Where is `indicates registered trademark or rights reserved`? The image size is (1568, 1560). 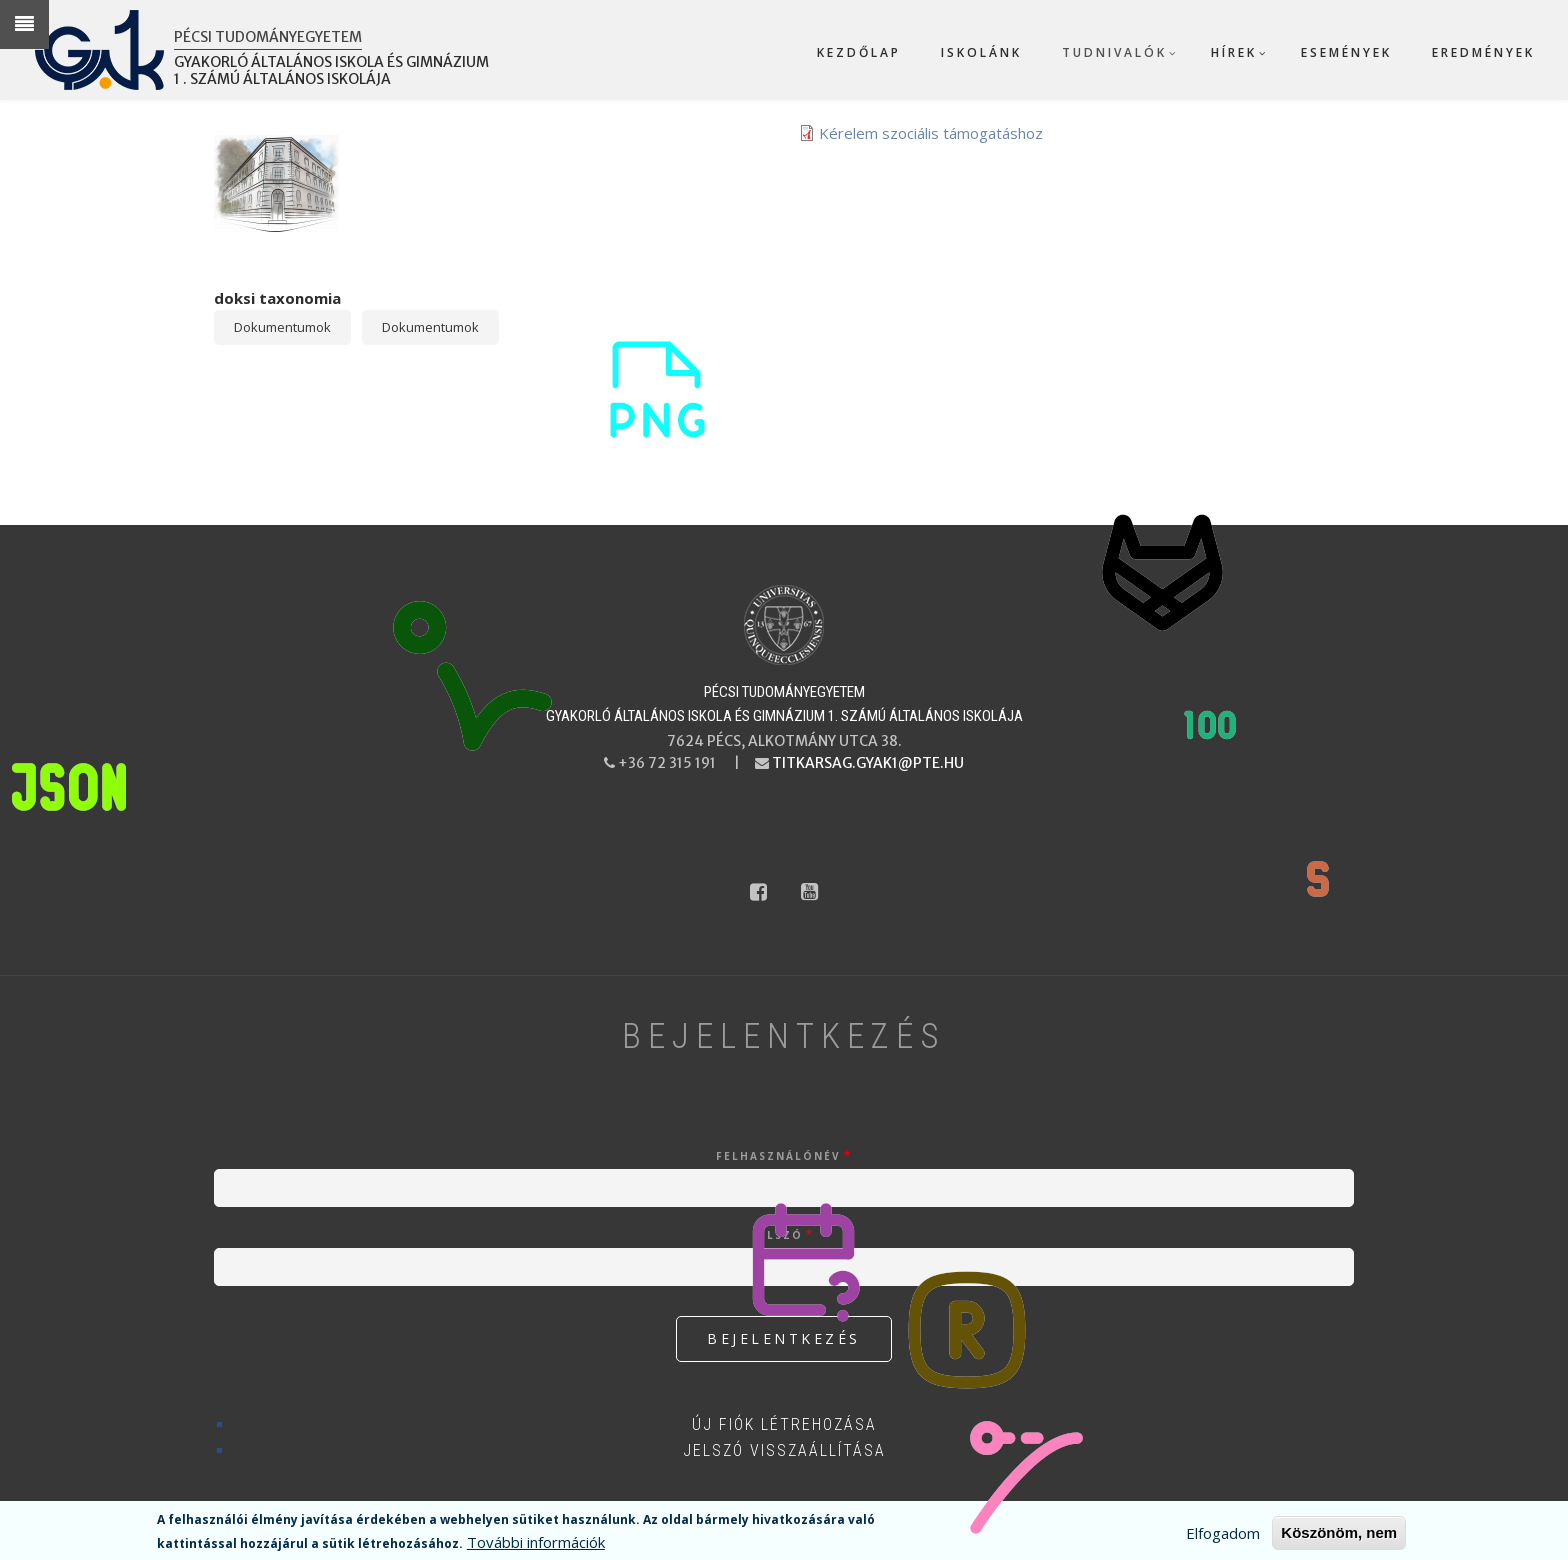 indicates registered trademark or rights reserved is located at coordinates (967, 1330).